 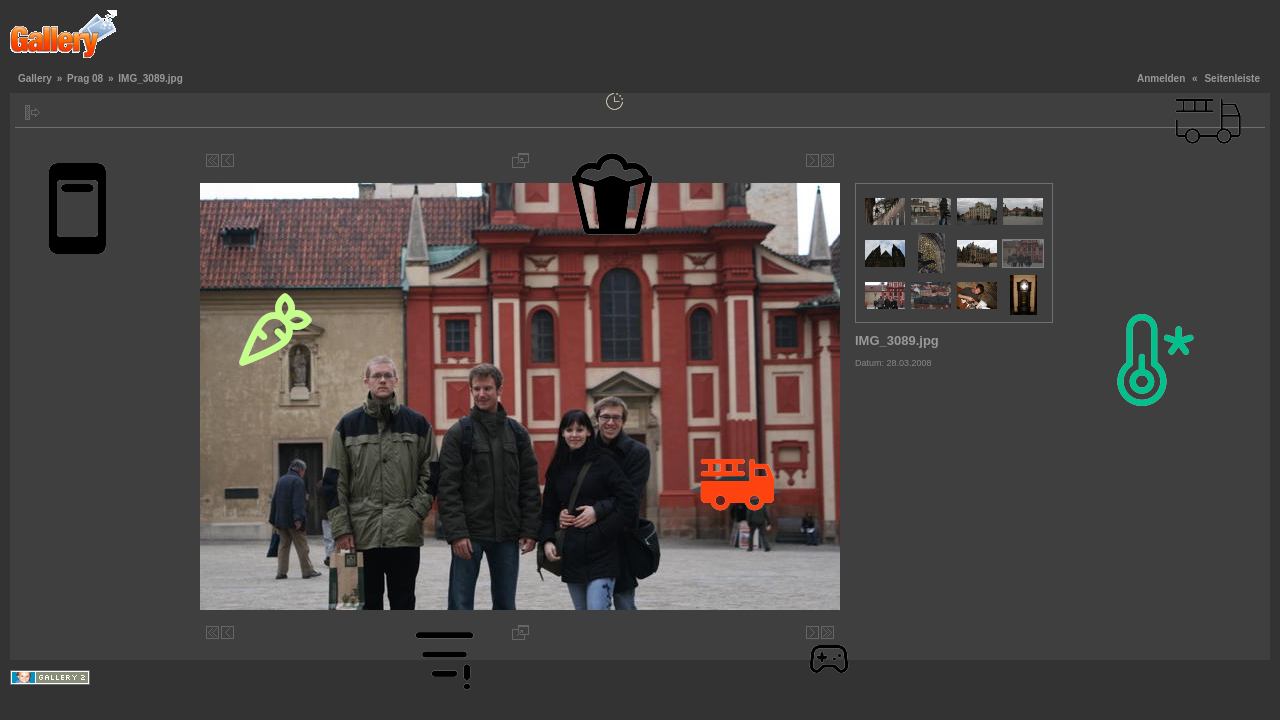 What do you see at coordinates (1206, 118) in the screenshot?
I see `indicates emergency services or fire department` at bounding box center [1206, 118].